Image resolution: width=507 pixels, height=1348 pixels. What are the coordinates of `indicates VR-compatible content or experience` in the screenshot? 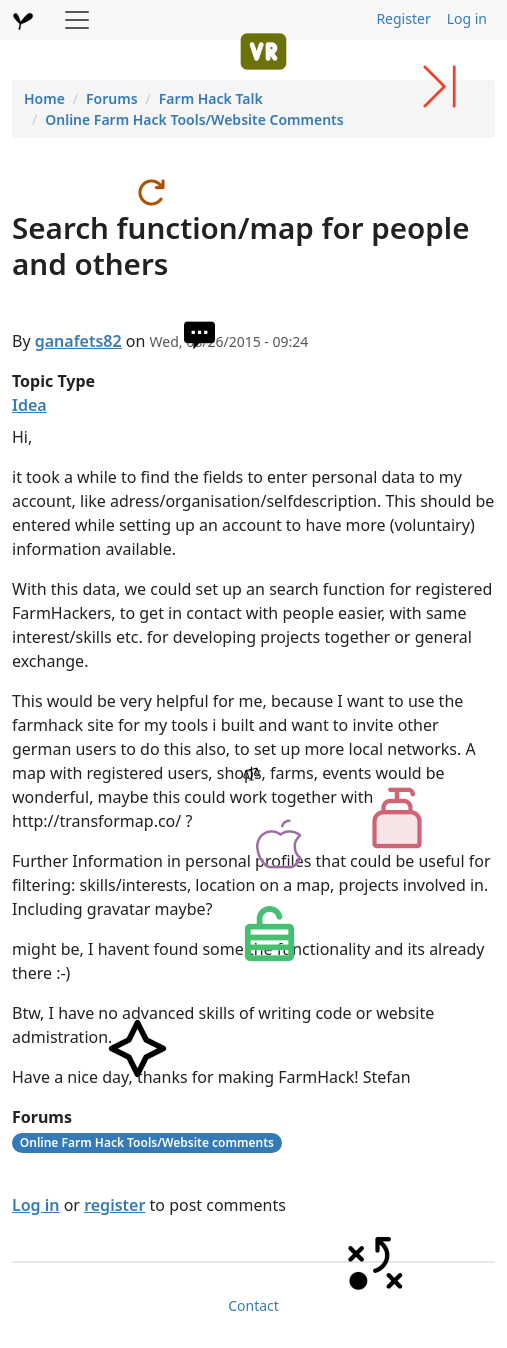 It's located at (263, 51).